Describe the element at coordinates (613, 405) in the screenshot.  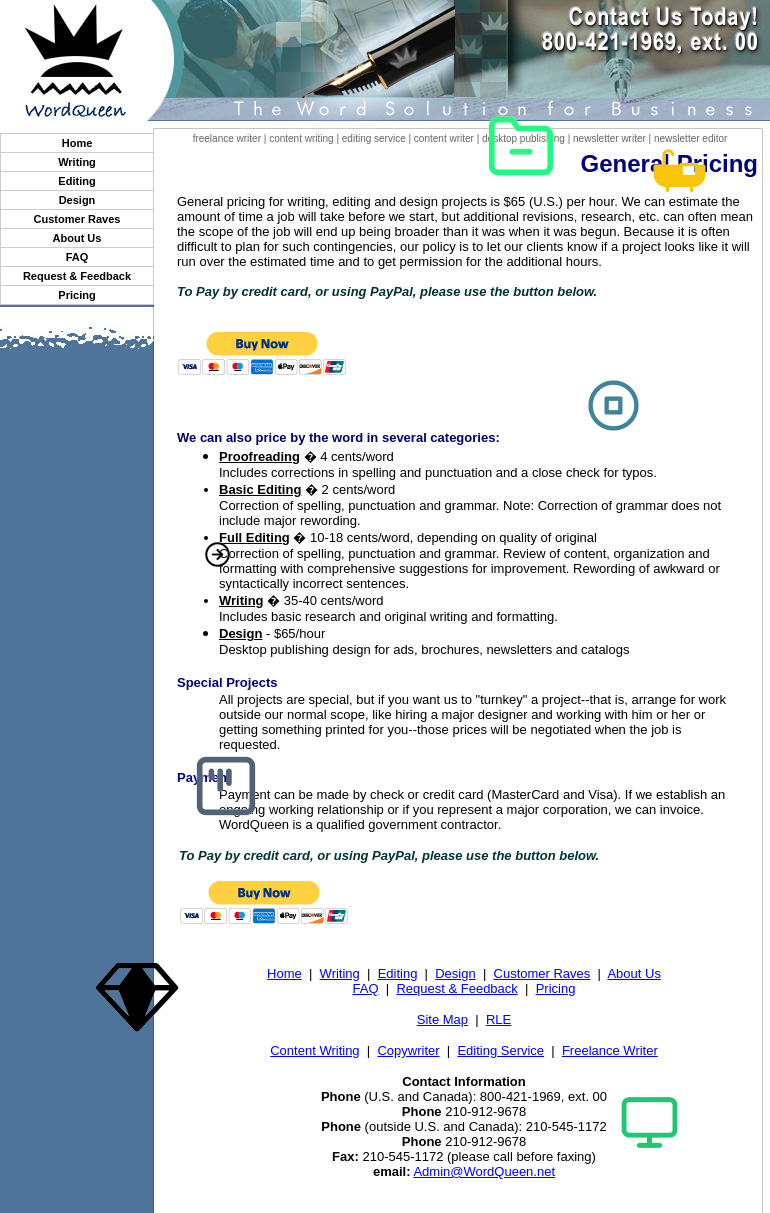
I see `stop media playback` at that location.